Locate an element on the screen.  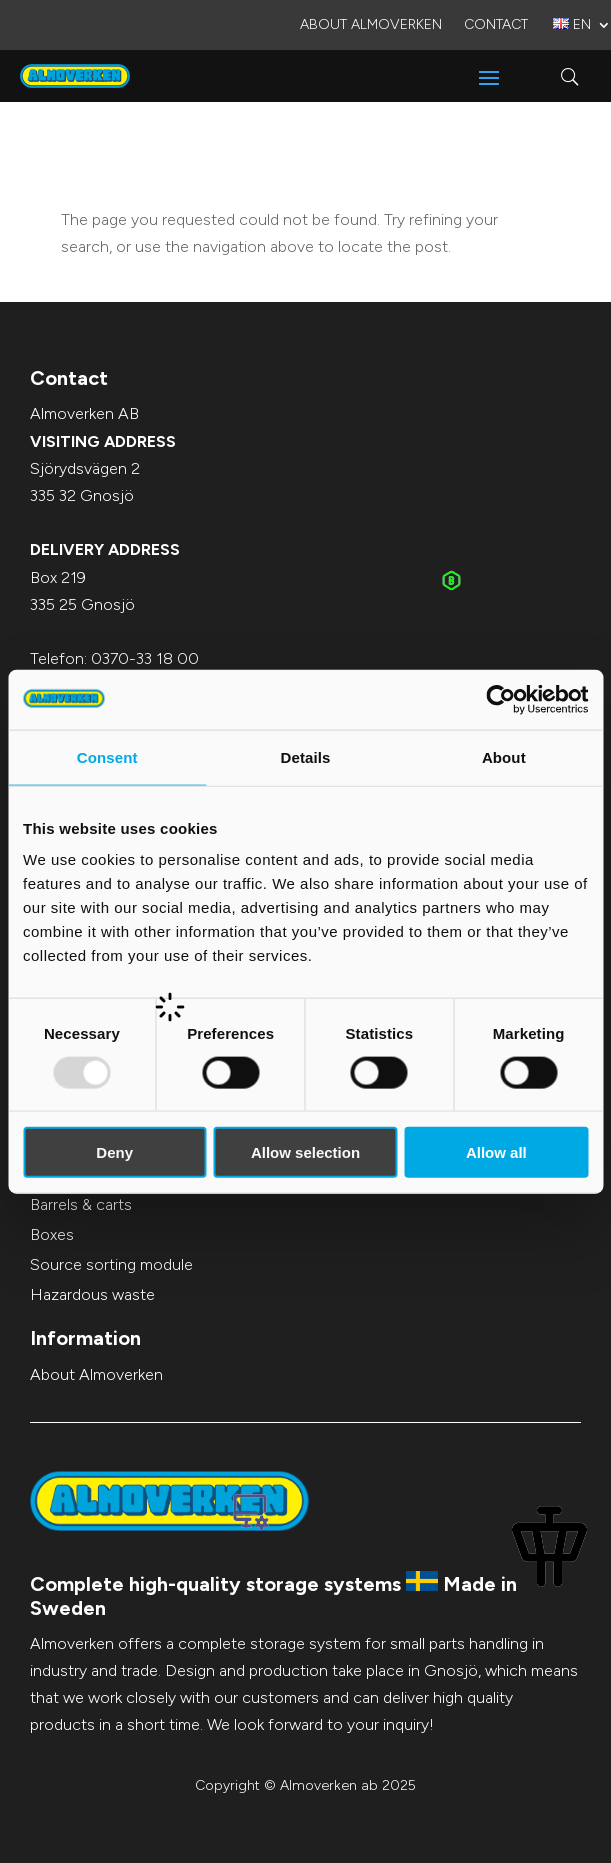
access desktop display settings is located at coordinates (250, 1511).